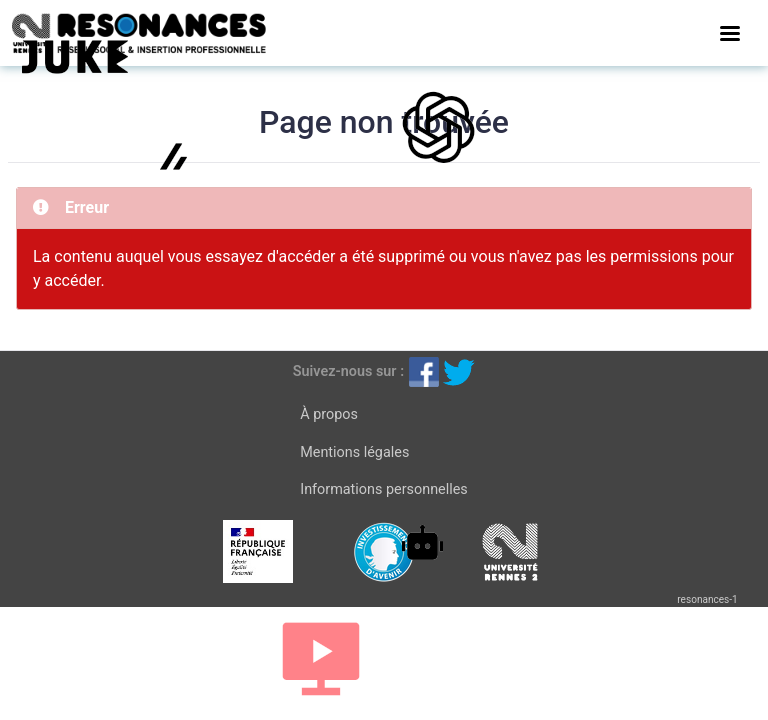 This screenshot has width=768, height=720. I want to click on open zenn platform, so click(173, 156).